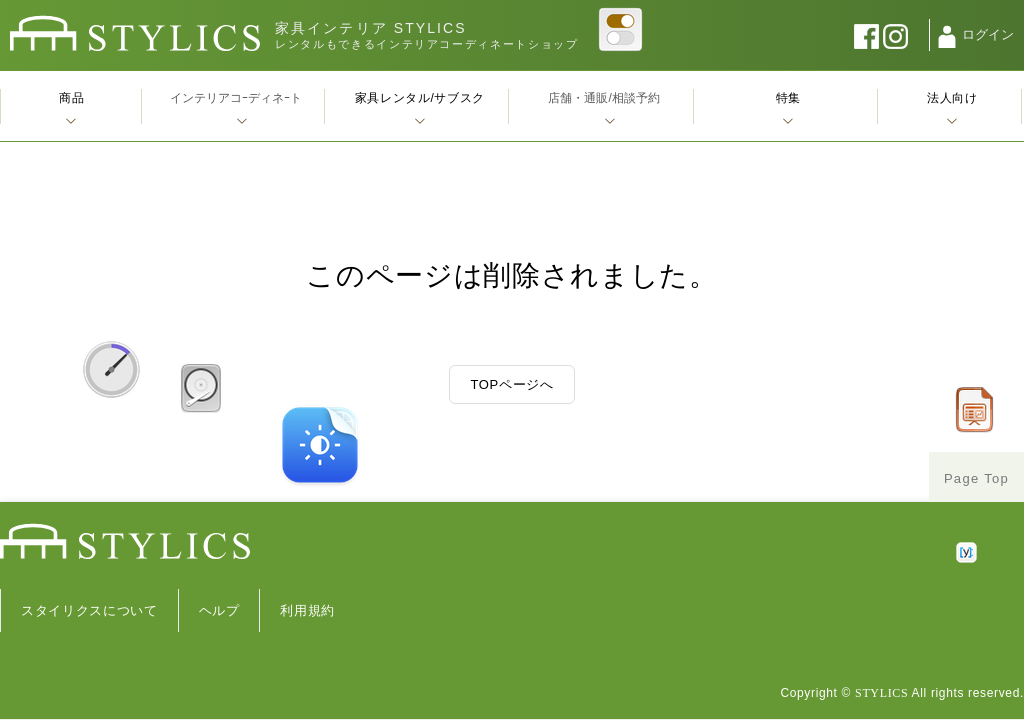  I want to click on a libreoffice impress presentation file, so click(974, 409).